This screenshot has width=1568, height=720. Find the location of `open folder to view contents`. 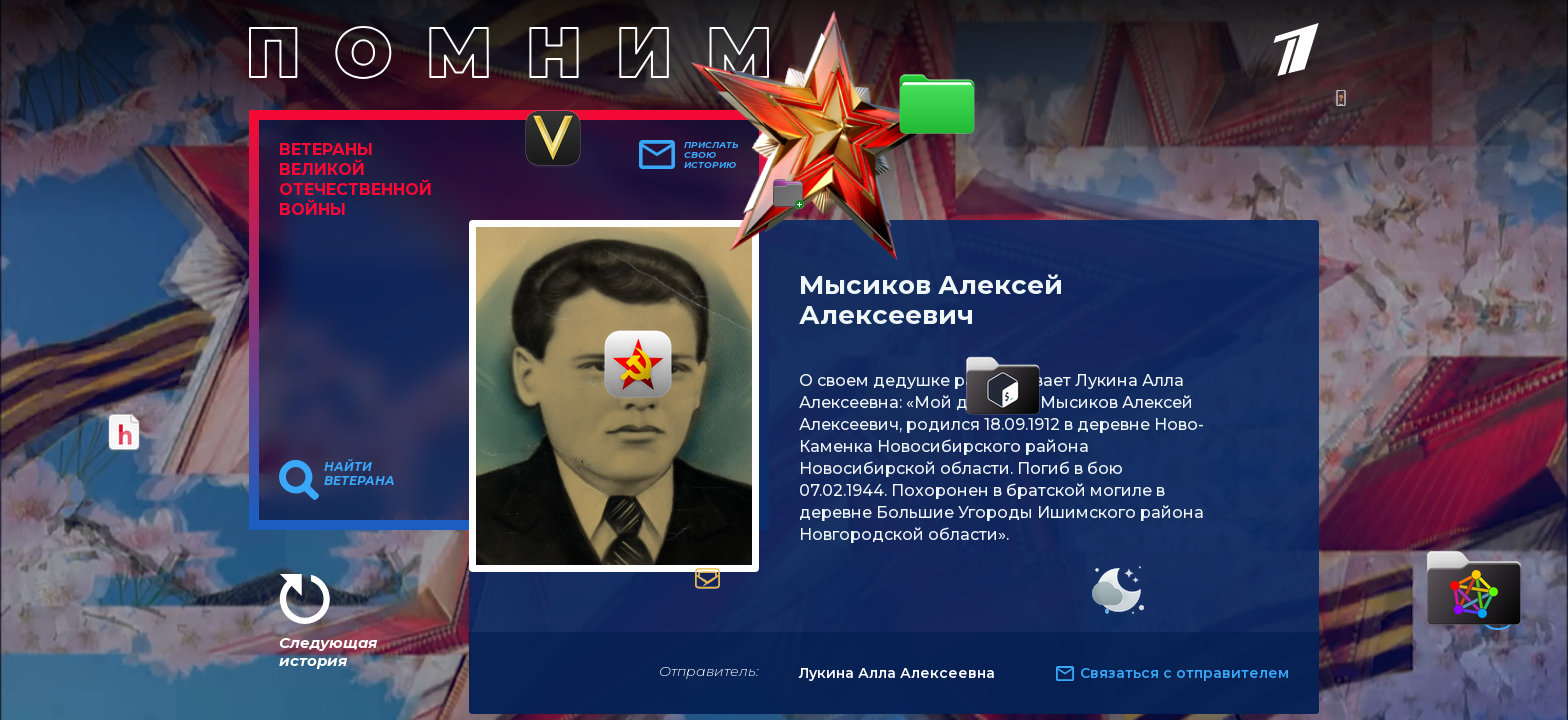

open folder to view contents is located at coordinates (937, 104).